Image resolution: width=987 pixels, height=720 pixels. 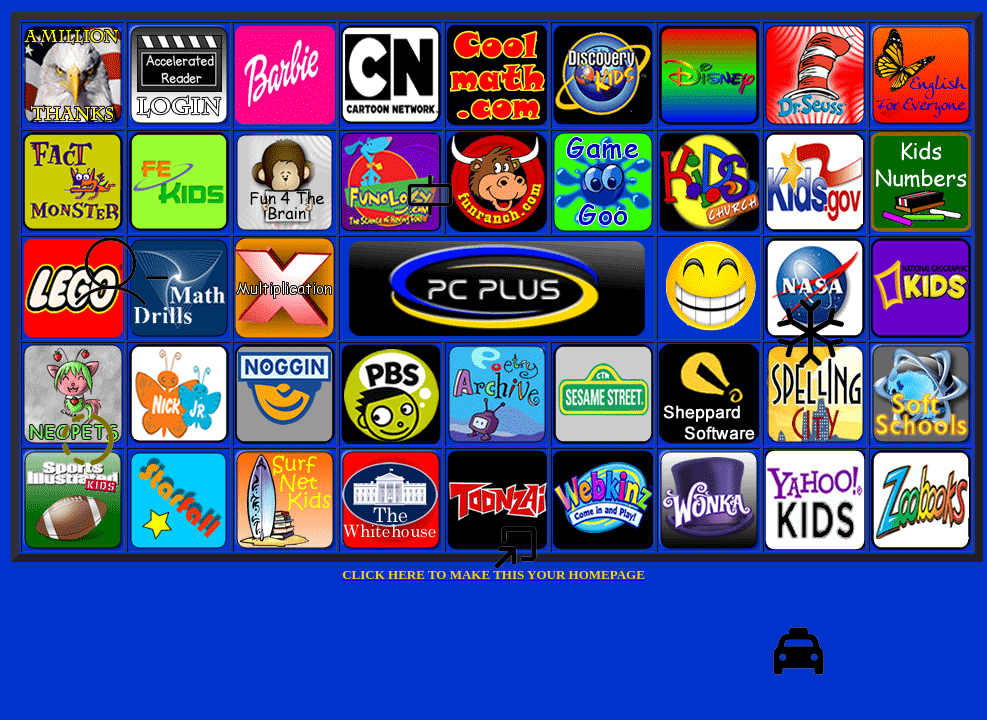 I want to click on request a taxi or cab ride, so click(x=798, y=652).